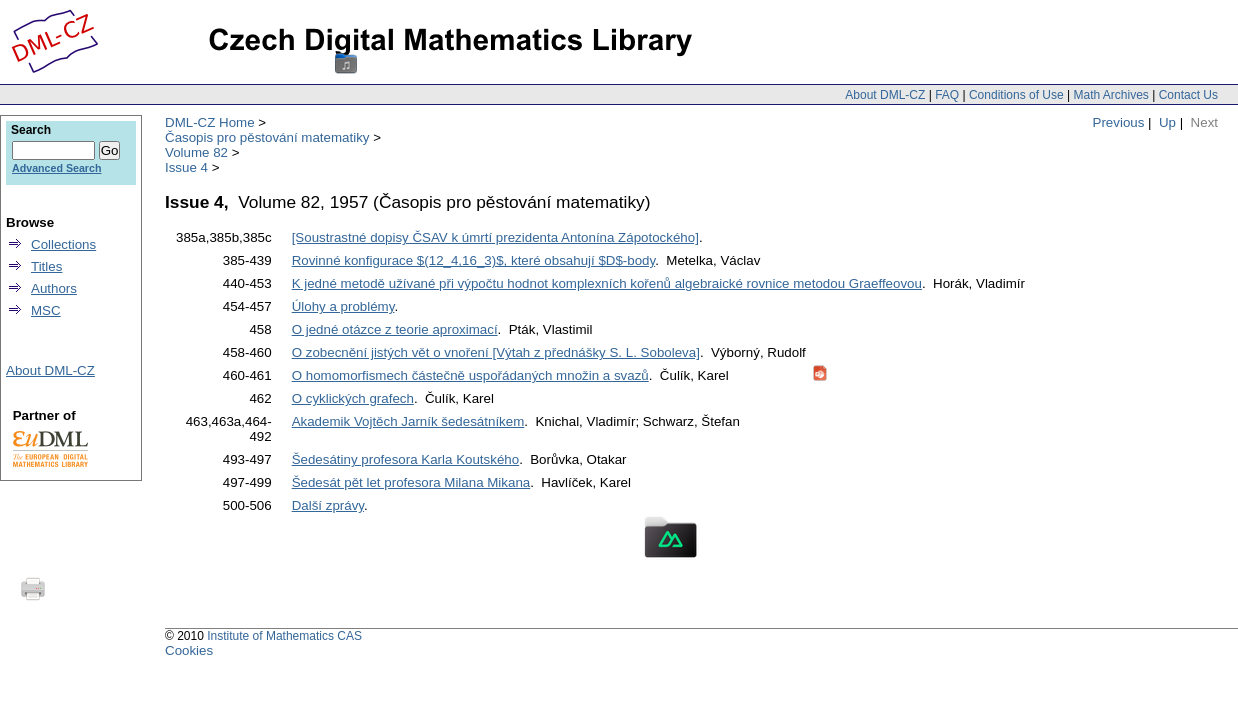 This screenshot has height=720, width=1238. What do you see at coordinates (33, 589) in the screenshot?
I see `print the current document` at bounding box center [33, 589].